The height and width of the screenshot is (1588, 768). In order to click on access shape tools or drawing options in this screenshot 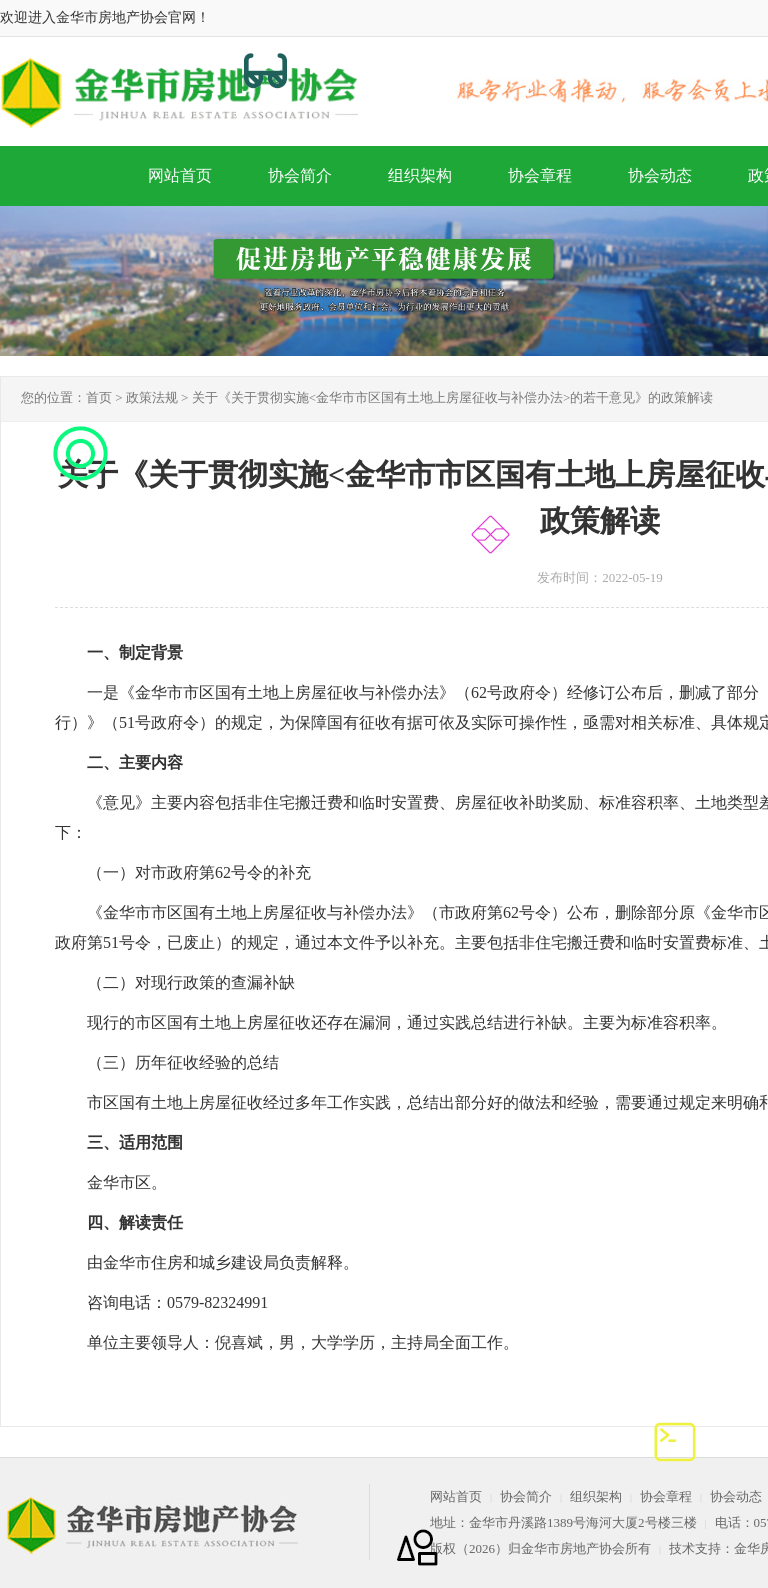, I will do `click(418, 1549)`.